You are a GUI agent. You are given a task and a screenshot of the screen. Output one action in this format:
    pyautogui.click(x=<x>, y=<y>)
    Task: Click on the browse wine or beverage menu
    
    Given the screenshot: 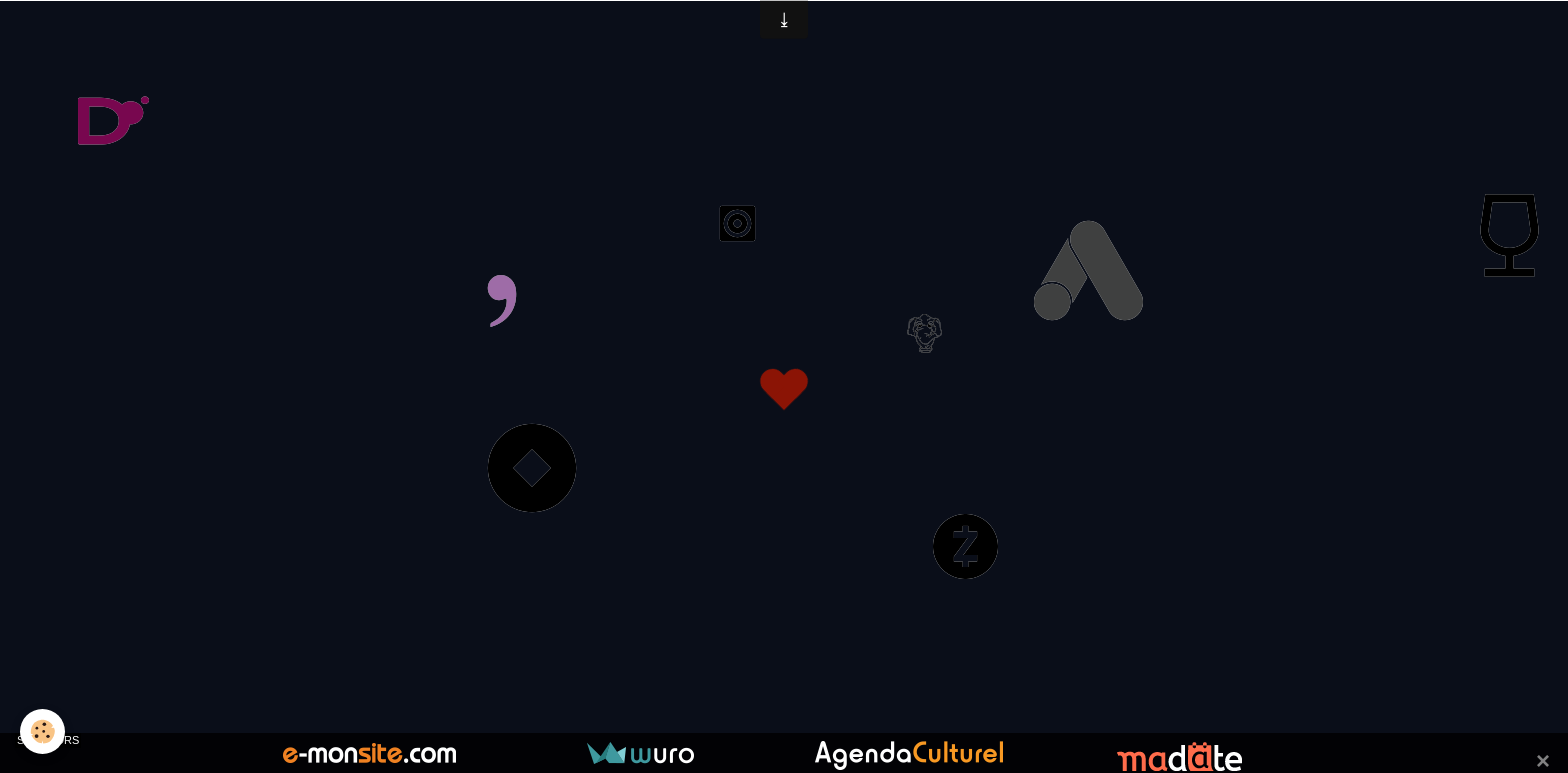 What is the action you would take?
    pyautogui.click(x=1509, y=235)
    